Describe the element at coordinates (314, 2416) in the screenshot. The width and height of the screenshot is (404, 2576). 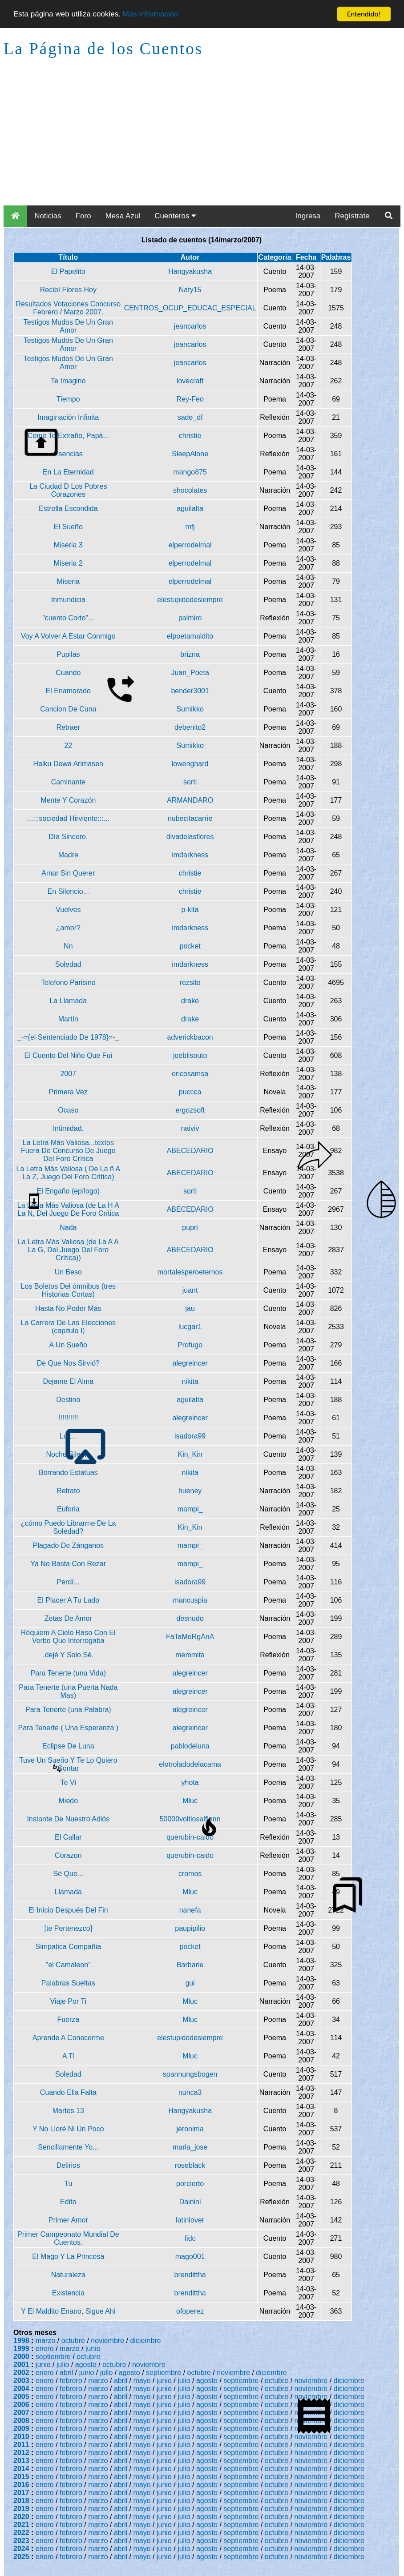
I see `view purchase receipt or transaction history` at that location.